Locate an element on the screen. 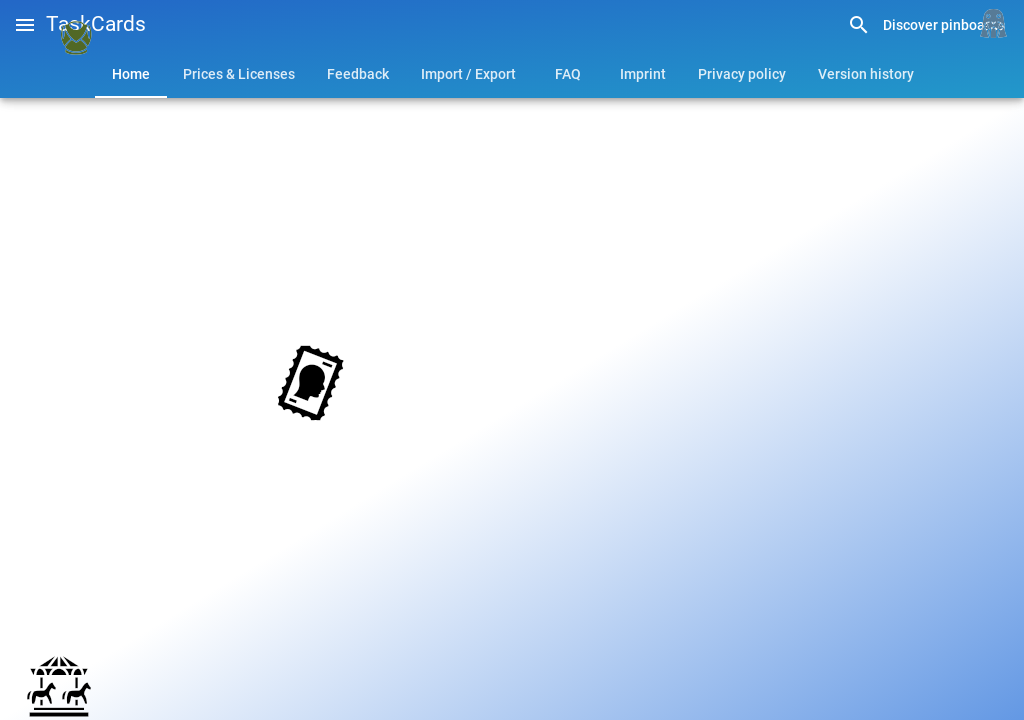 This screenshot has width=1024, height=720. send a letter or mail item is located at coordinates (310, 383).